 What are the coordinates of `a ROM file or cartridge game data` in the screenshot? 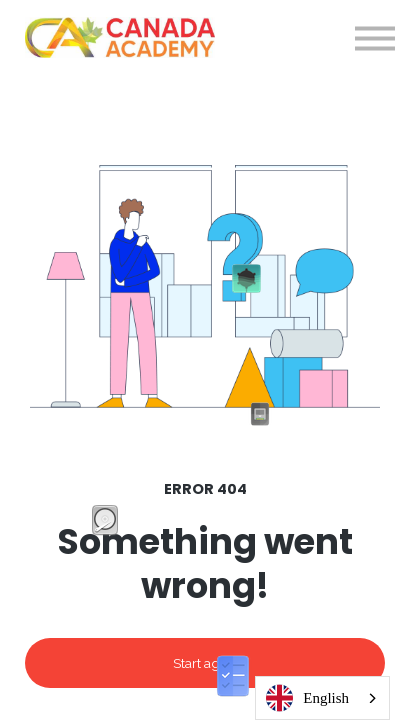 It's located at (260, 414).